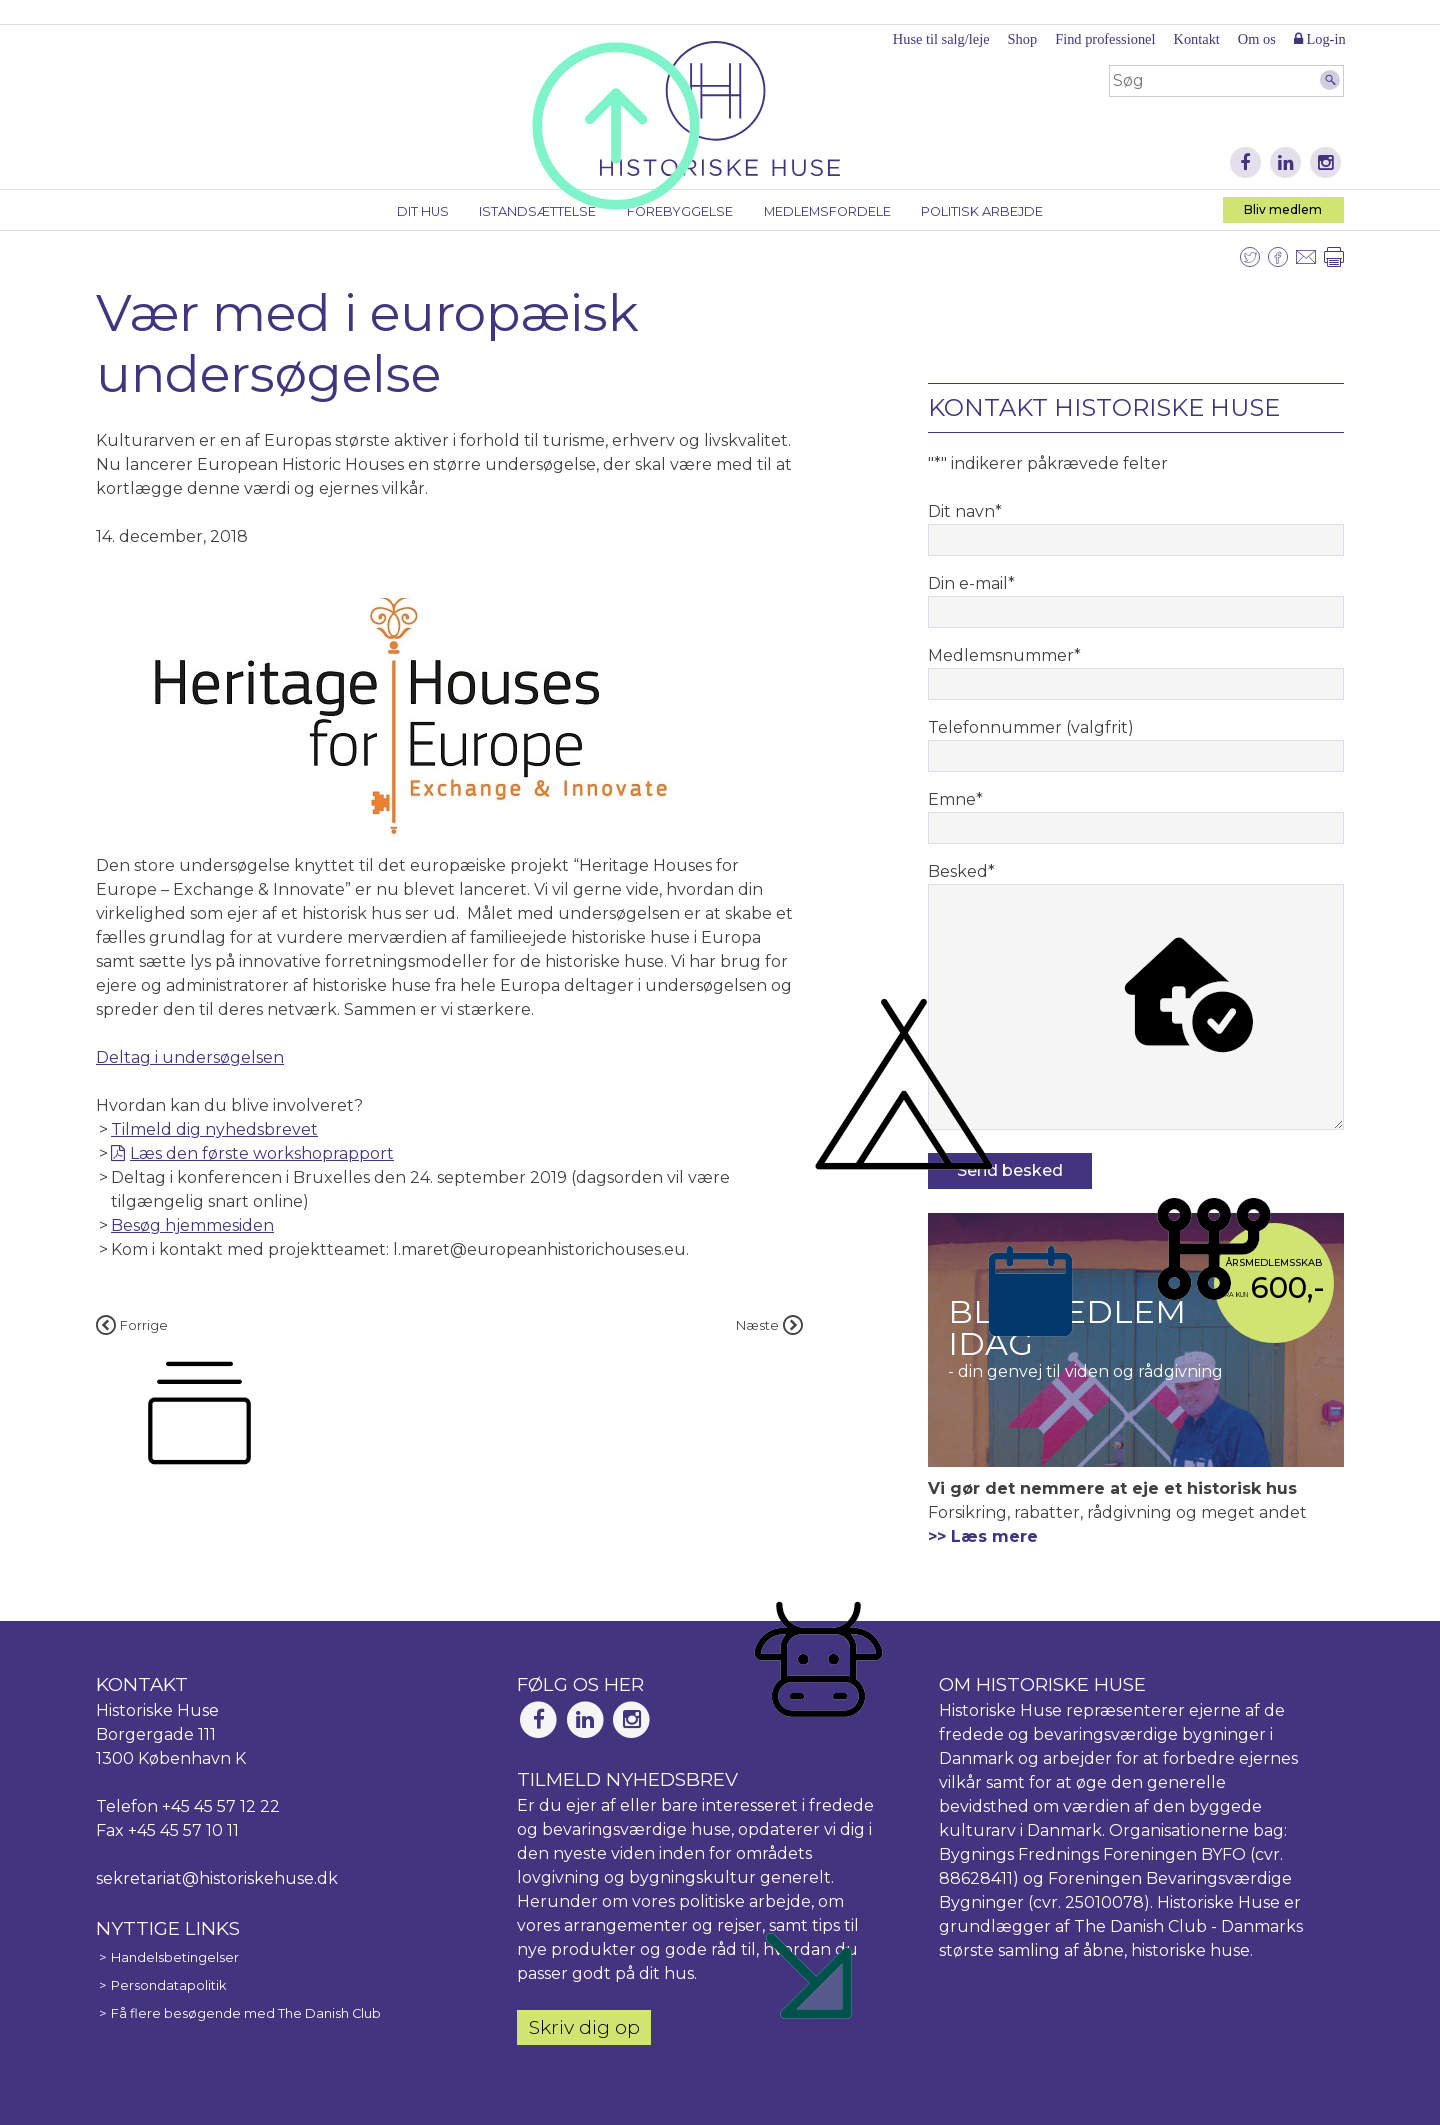 This screenshot has width=1440, height=2125. What do you see at coordinates (1030, 1294) in the screenshot?
I see `view calendar or schedule` at bounding box center [1030, 1294].